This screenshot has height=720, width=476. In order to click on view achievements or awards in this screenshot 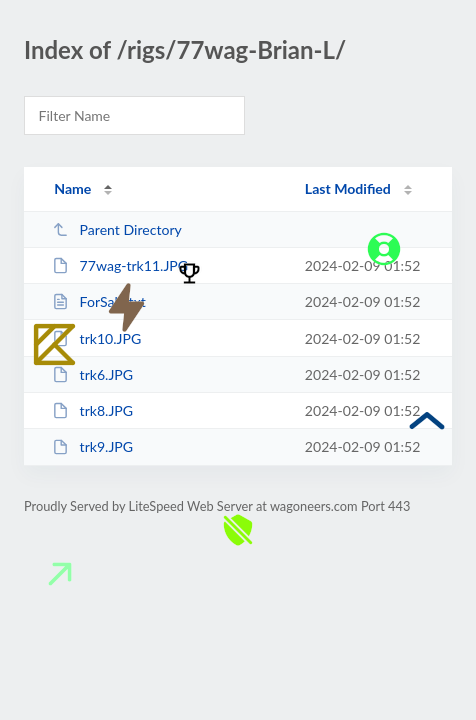, I will do `click(189, 273)`.